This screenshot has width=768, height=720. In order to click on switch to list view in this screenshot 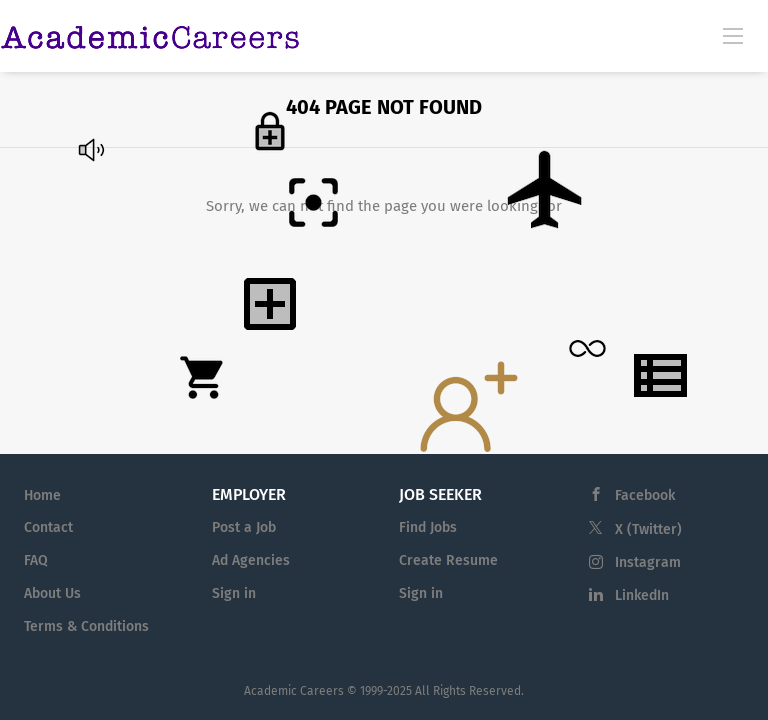, I will do `click(662, 375)`.